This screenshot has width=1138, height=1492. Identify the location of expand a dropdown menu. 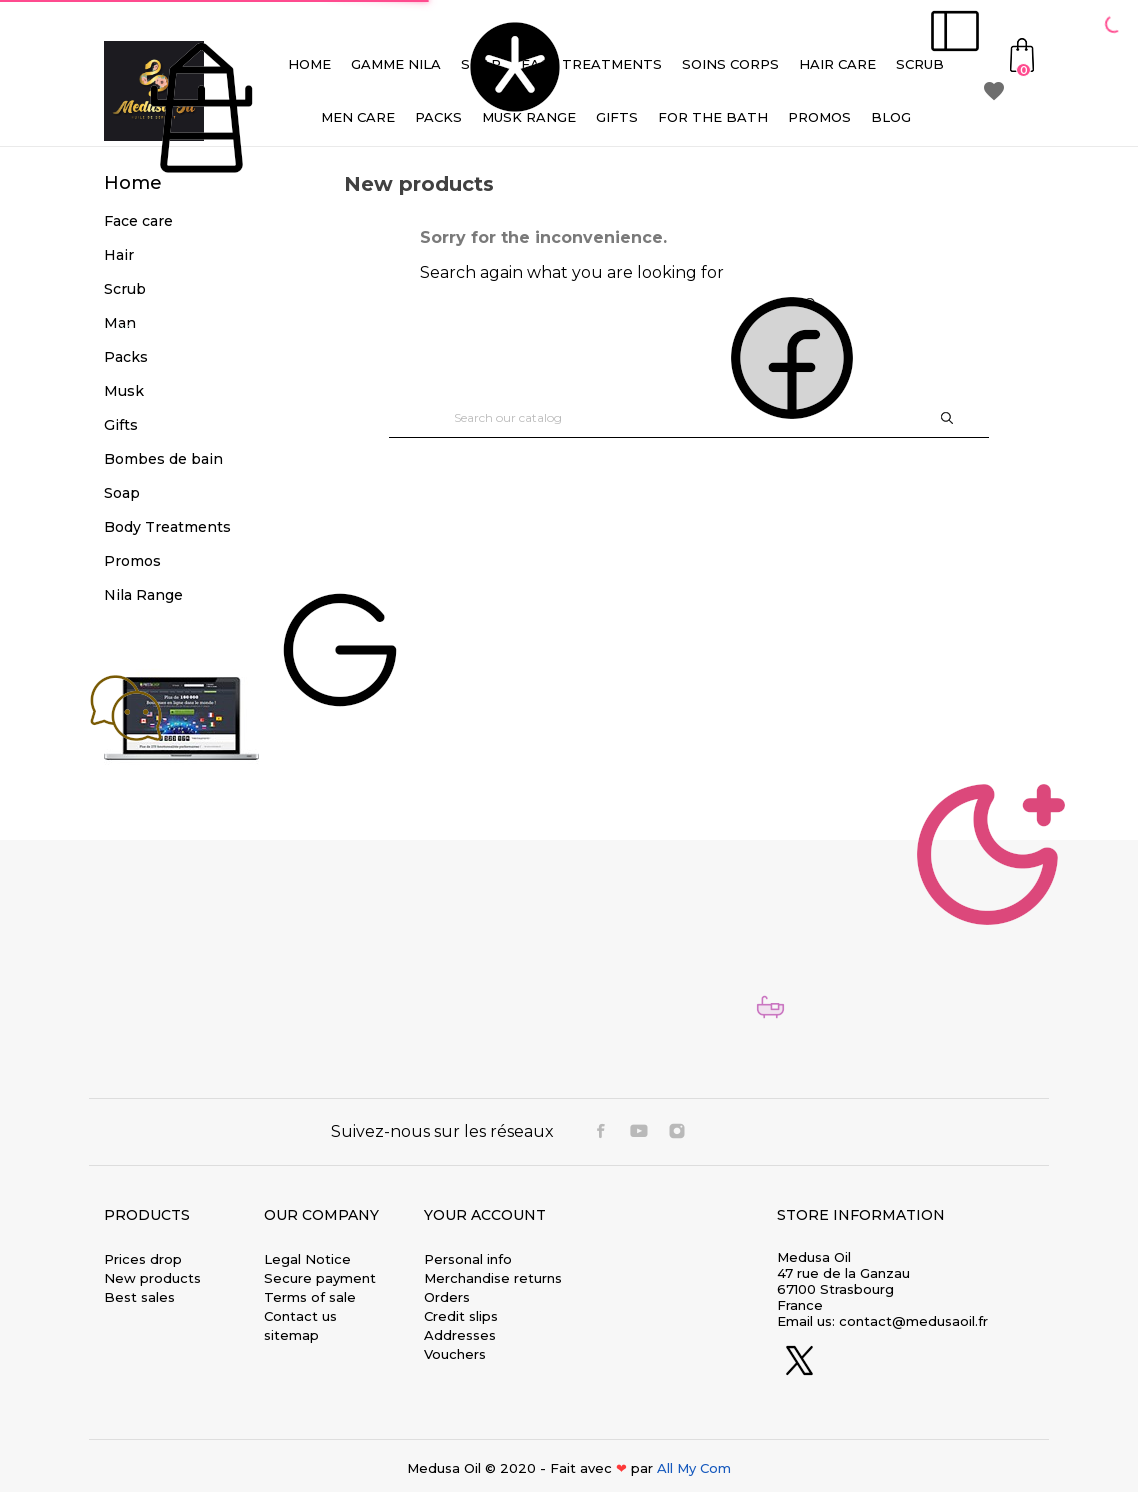
(125, 326).